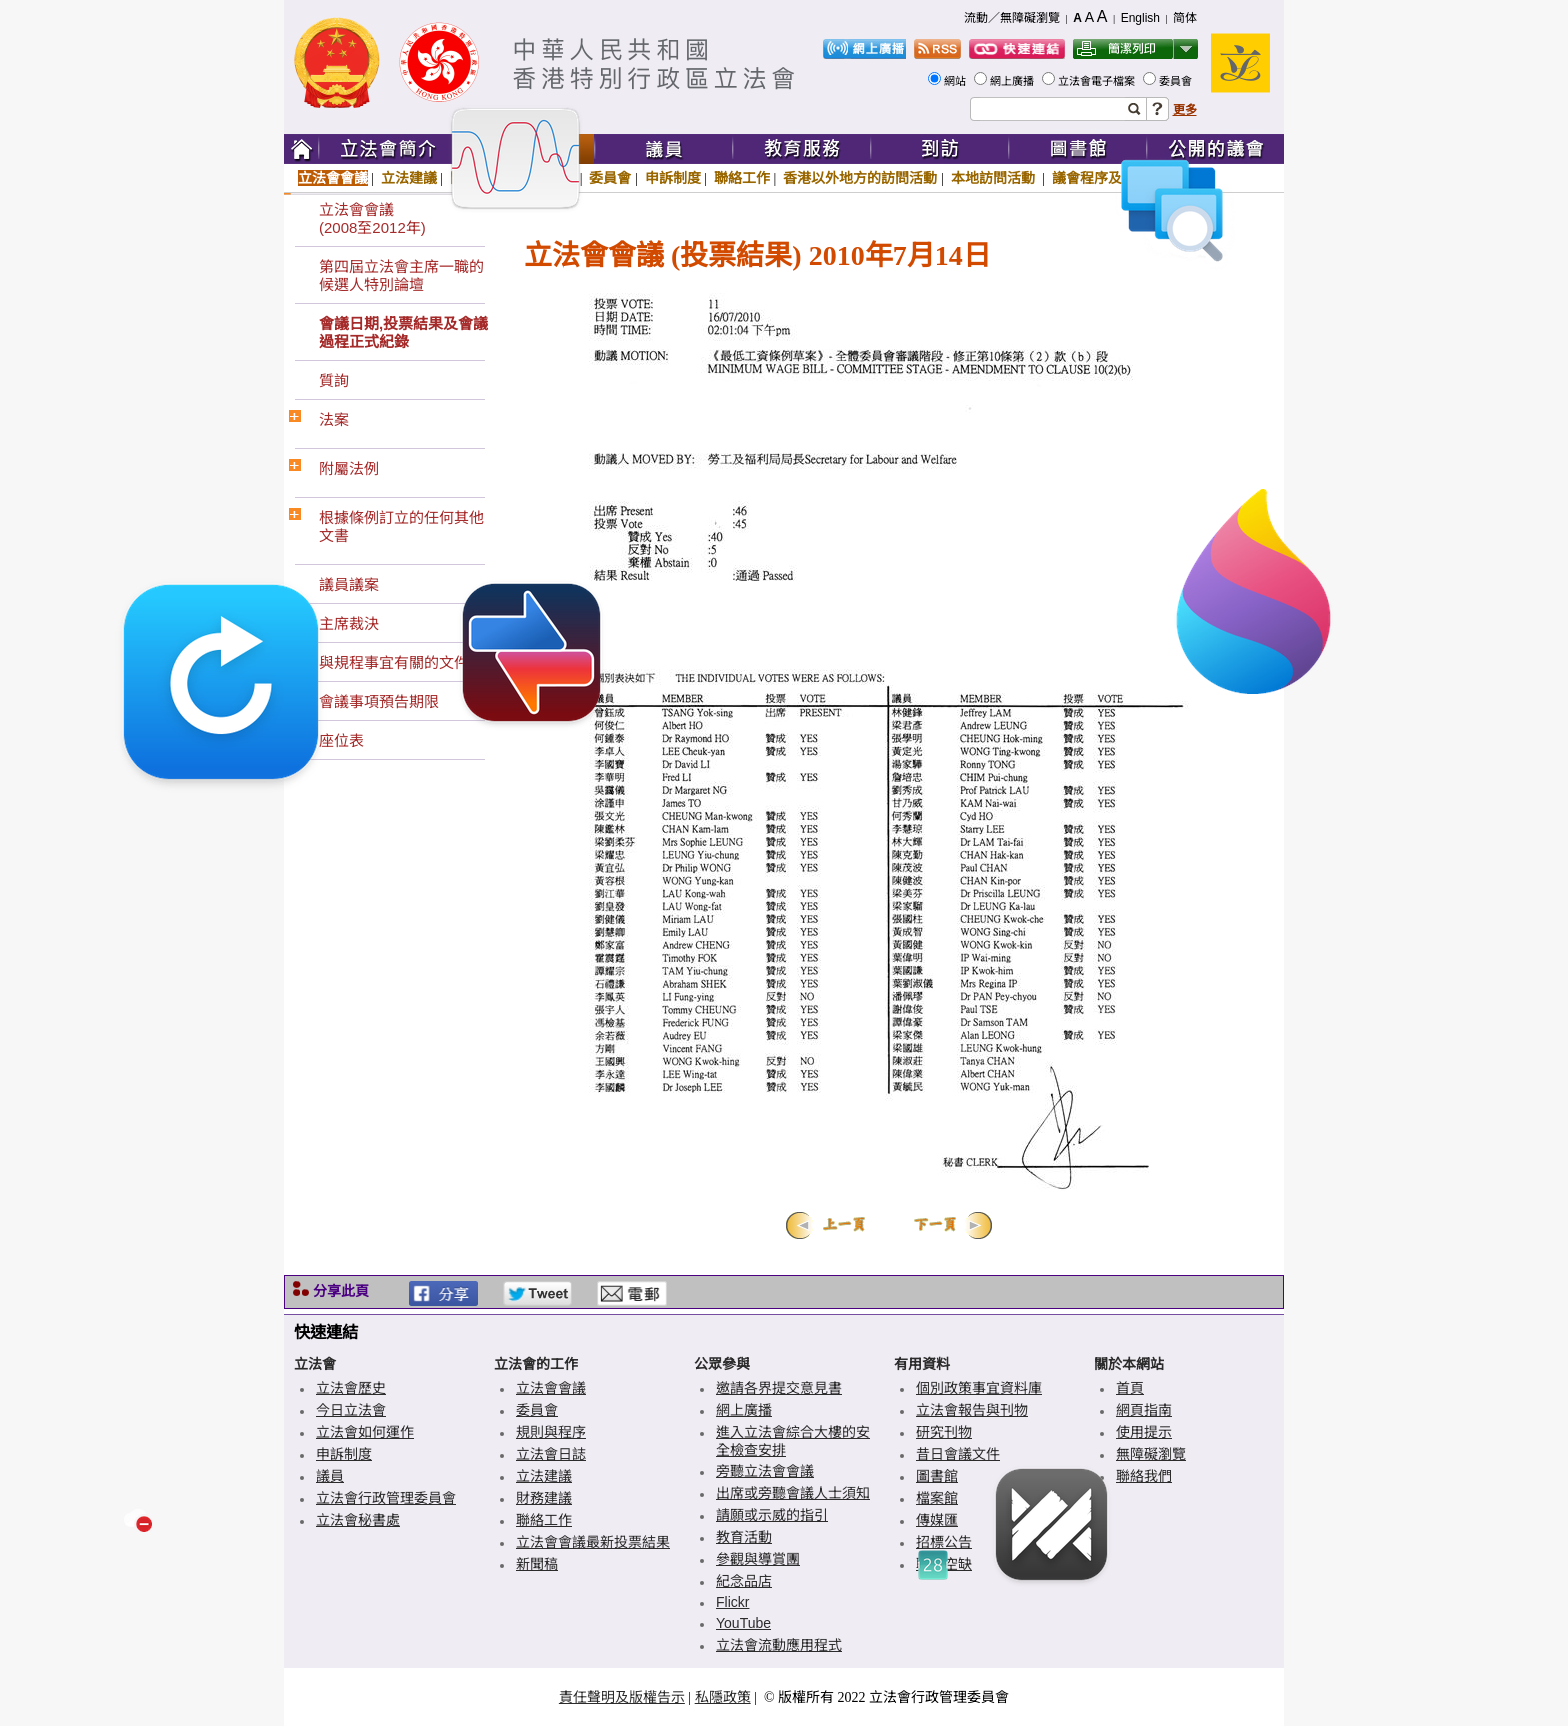 The width and height of the screenshot is (1568, 1726). Describe the element at coordinates (515, 158) in the screenshot. I see `open power statistics application` at that location.